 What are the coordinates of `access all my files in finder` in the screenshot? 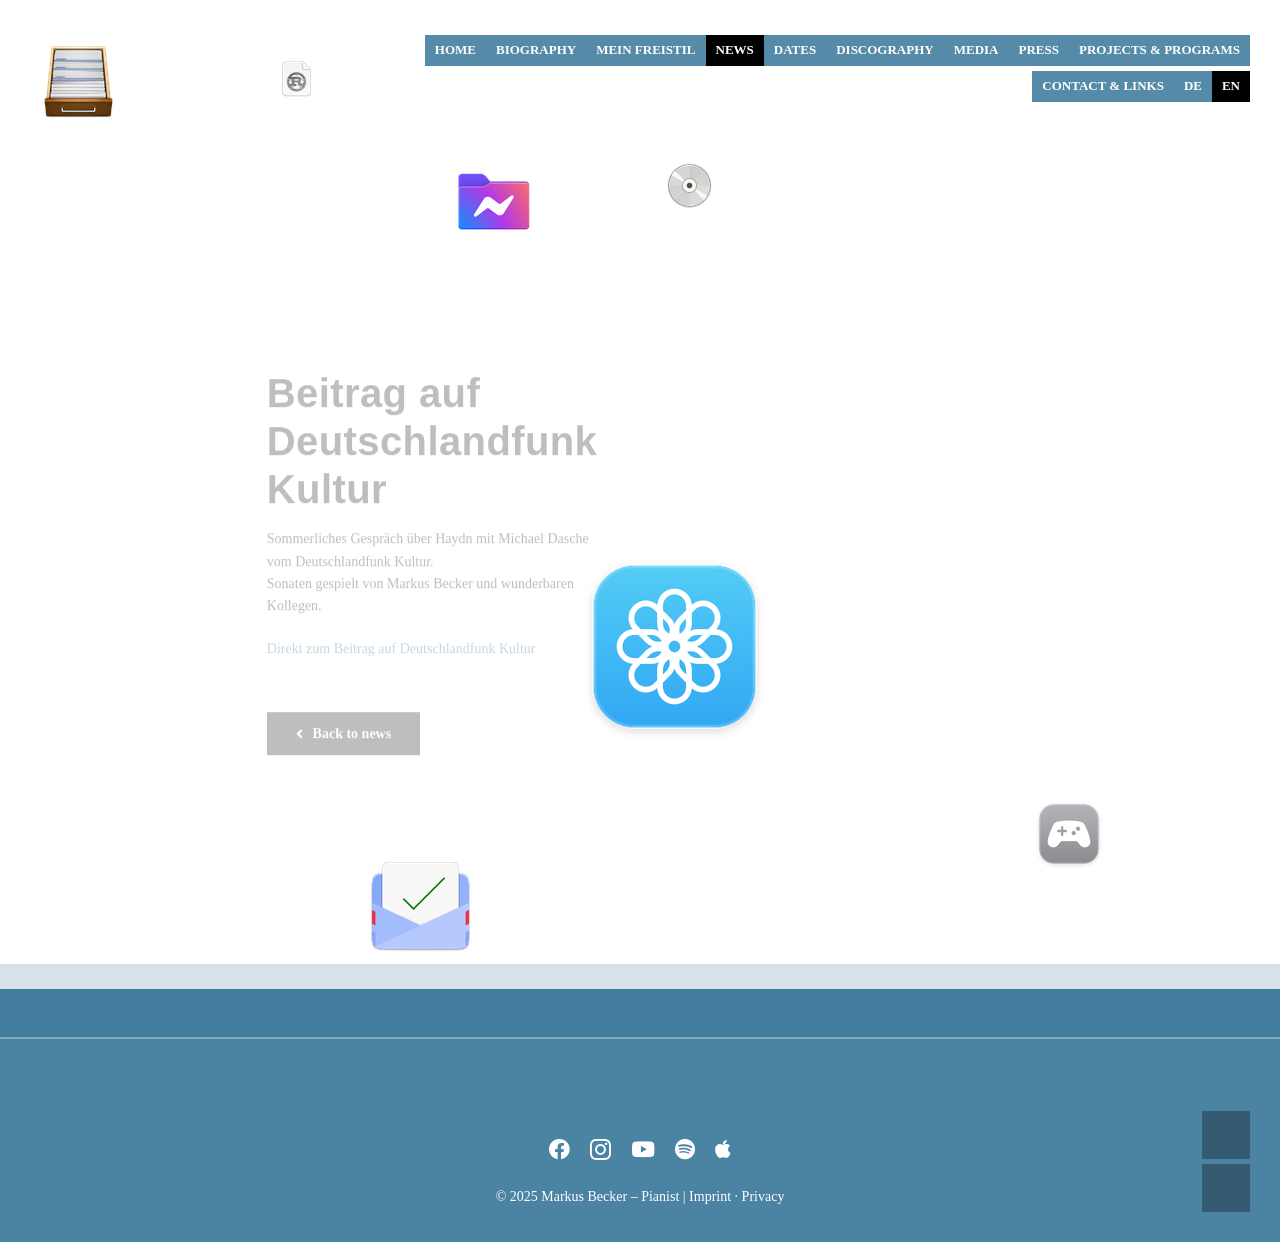 It's located at (78, 82).